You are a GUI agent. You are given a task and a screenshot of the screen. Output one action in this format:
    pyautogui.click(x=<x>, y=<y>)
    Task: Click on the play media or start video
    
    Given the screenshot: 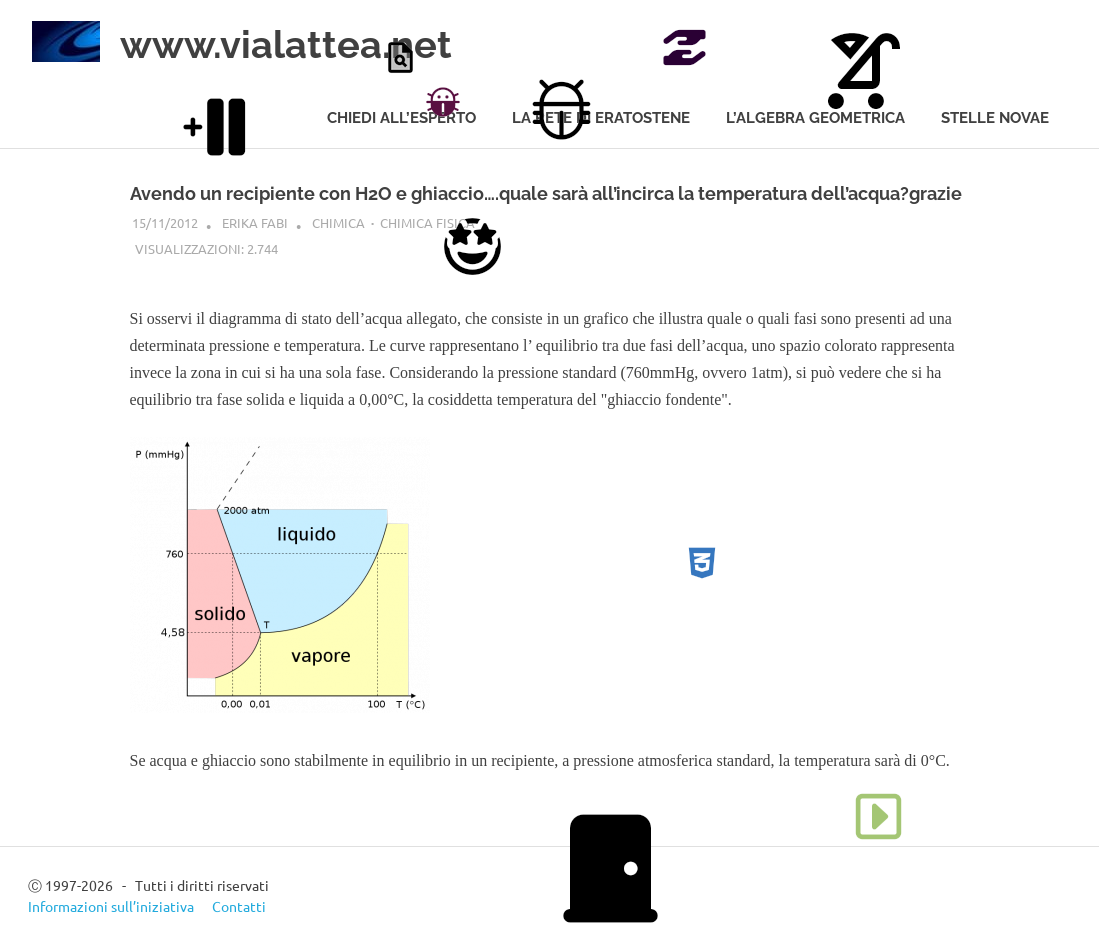 What is the action you would take?
    pyautogui.click(x=878, y=816)
    